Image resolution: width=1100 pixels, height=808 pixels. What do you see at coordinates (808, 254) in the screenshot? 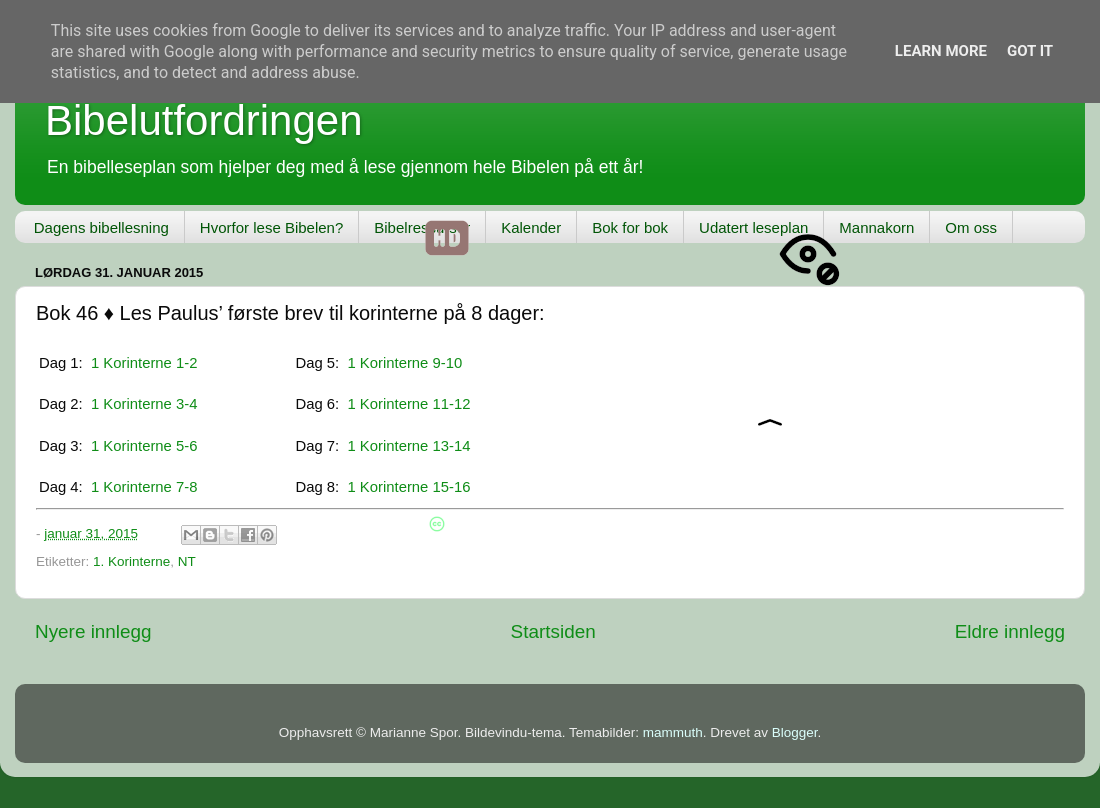
I see `disable visibility or hide content` at bounding box center [808, 254].